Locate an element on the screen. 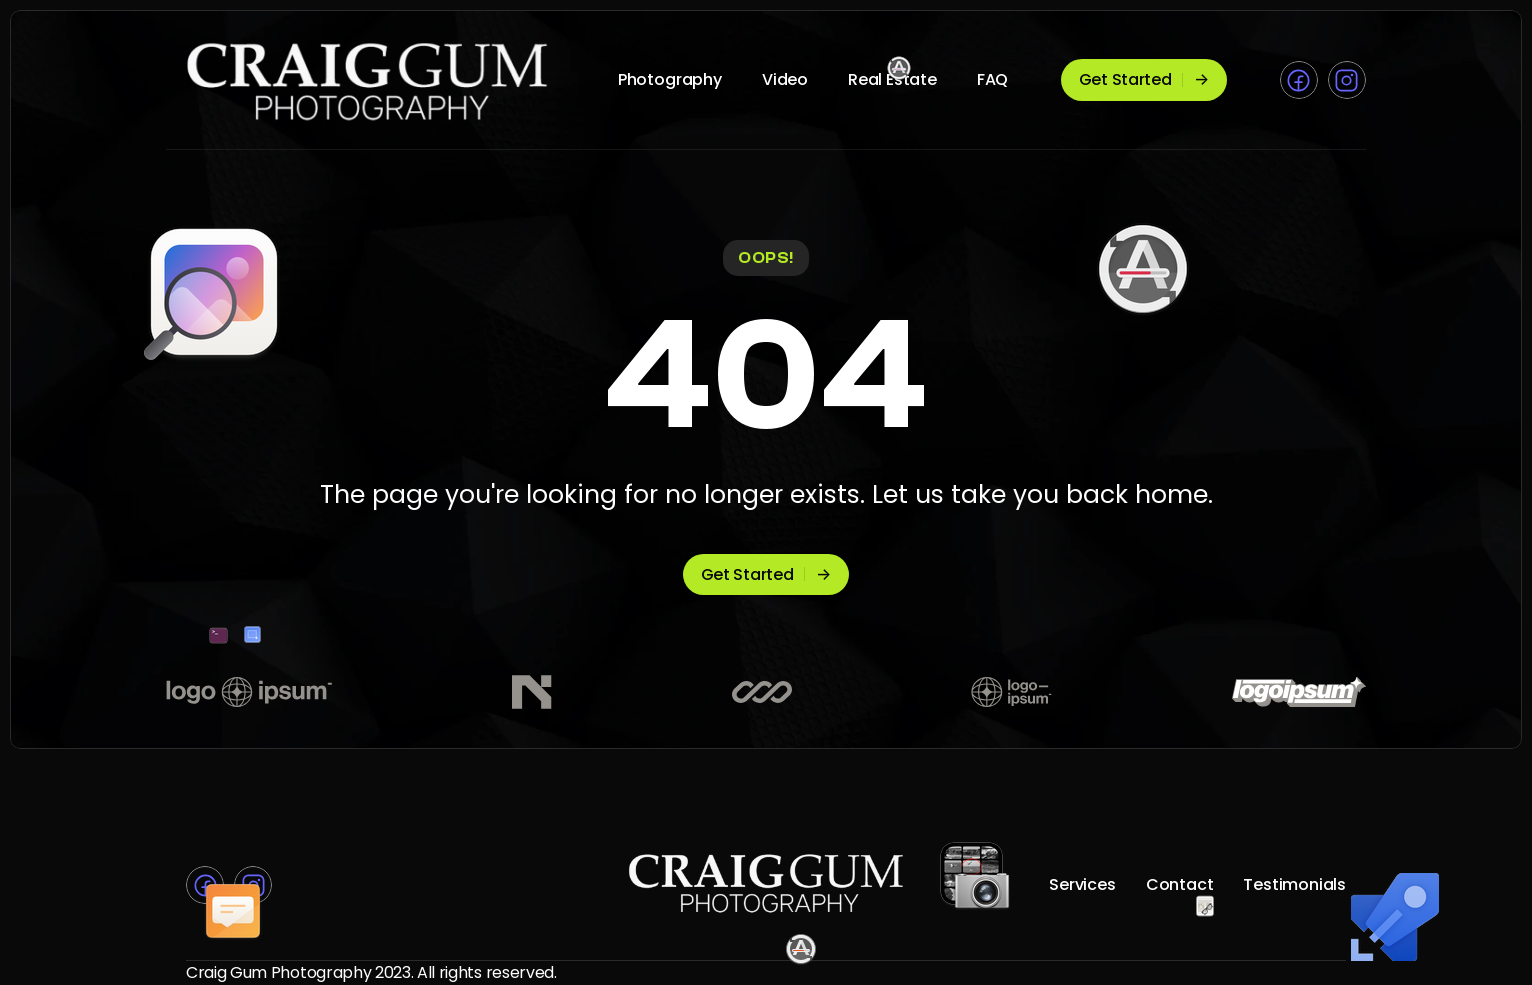  open Image Capture to import photos from connected devices is located at coordinates (971, 873).